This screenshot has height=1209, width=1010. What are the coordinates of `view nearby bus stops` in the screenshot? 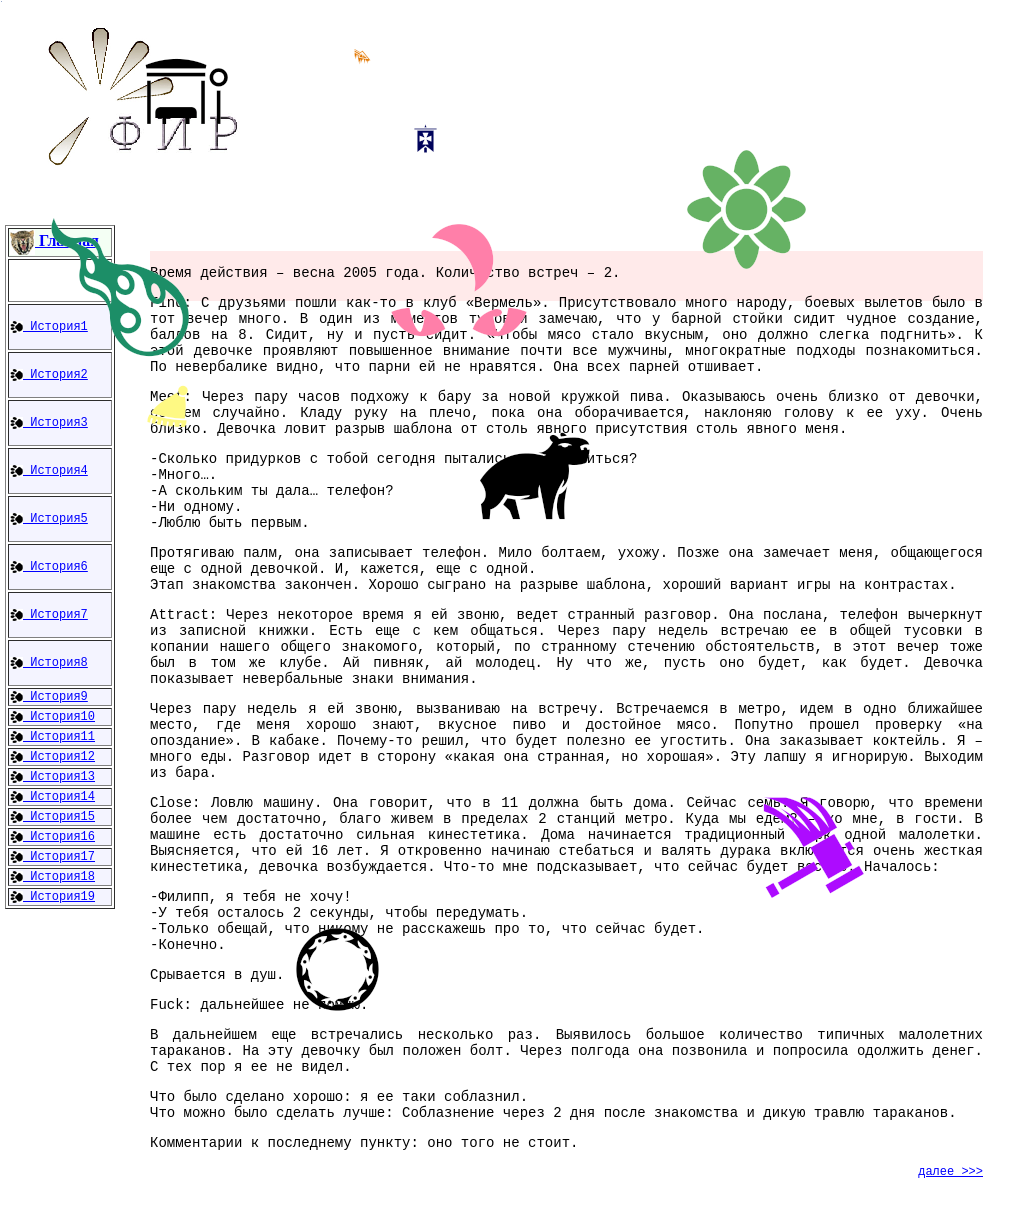 It's located at (186, 91).